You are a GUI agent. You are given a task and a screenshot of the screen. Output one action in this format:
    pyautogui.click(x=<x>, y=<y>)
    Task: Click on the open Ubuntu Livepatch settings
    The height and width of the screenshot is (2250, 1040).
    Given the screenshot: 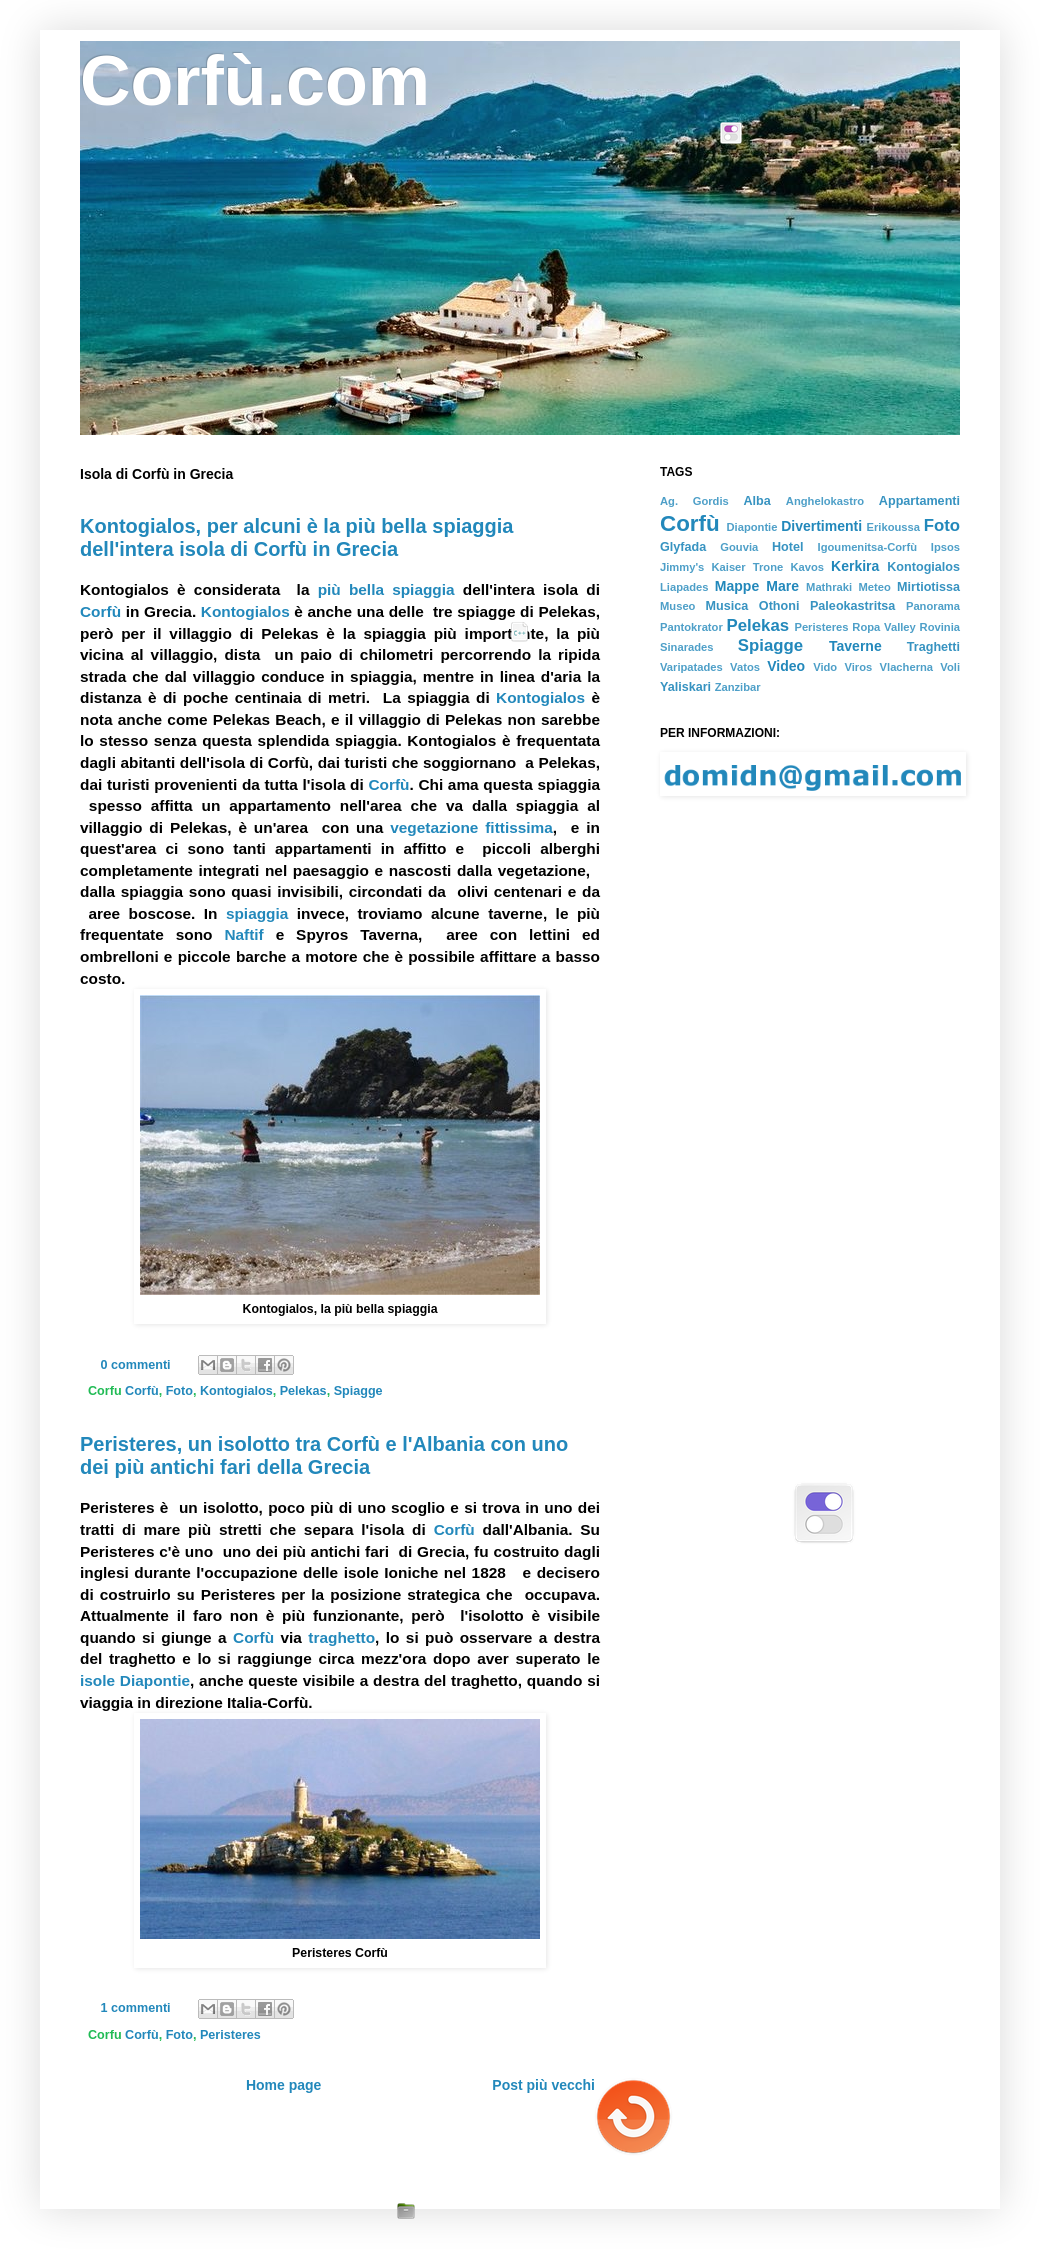 What is the action you would take?
    pyautogui.click(x=633, y=2116)
    